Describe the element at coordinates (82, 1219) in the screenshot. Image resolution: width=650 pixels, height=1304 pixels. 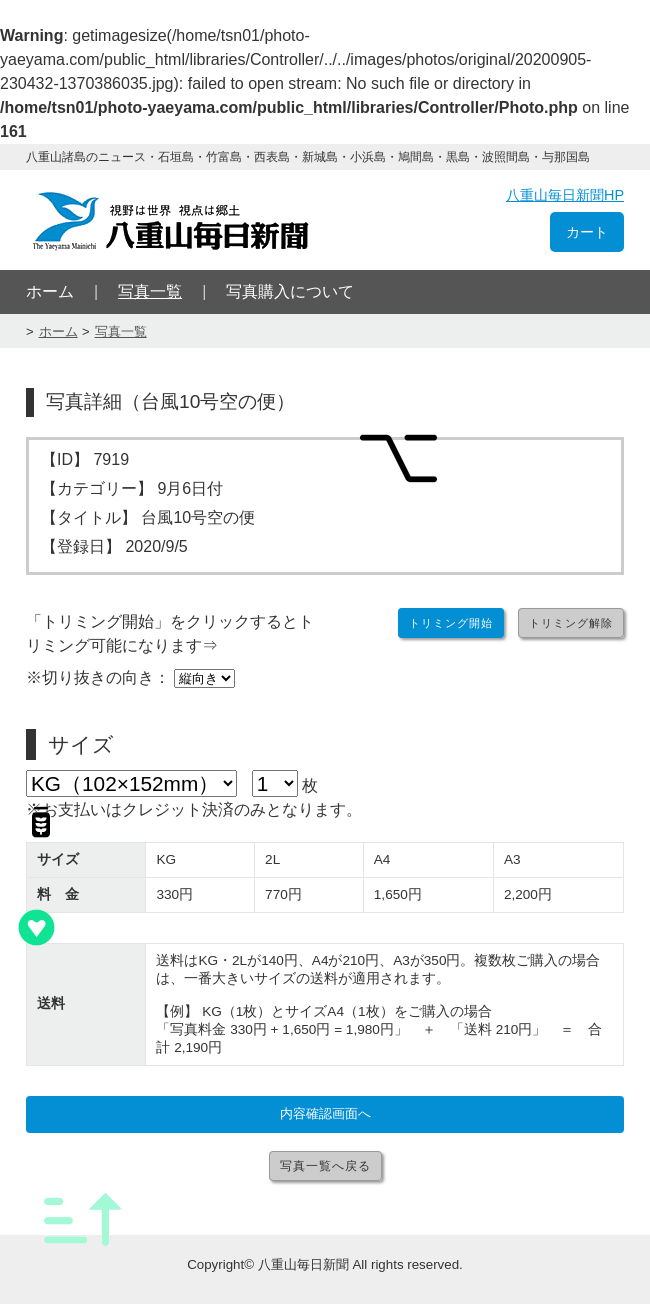
I see `sort items in ascending order` at that location.